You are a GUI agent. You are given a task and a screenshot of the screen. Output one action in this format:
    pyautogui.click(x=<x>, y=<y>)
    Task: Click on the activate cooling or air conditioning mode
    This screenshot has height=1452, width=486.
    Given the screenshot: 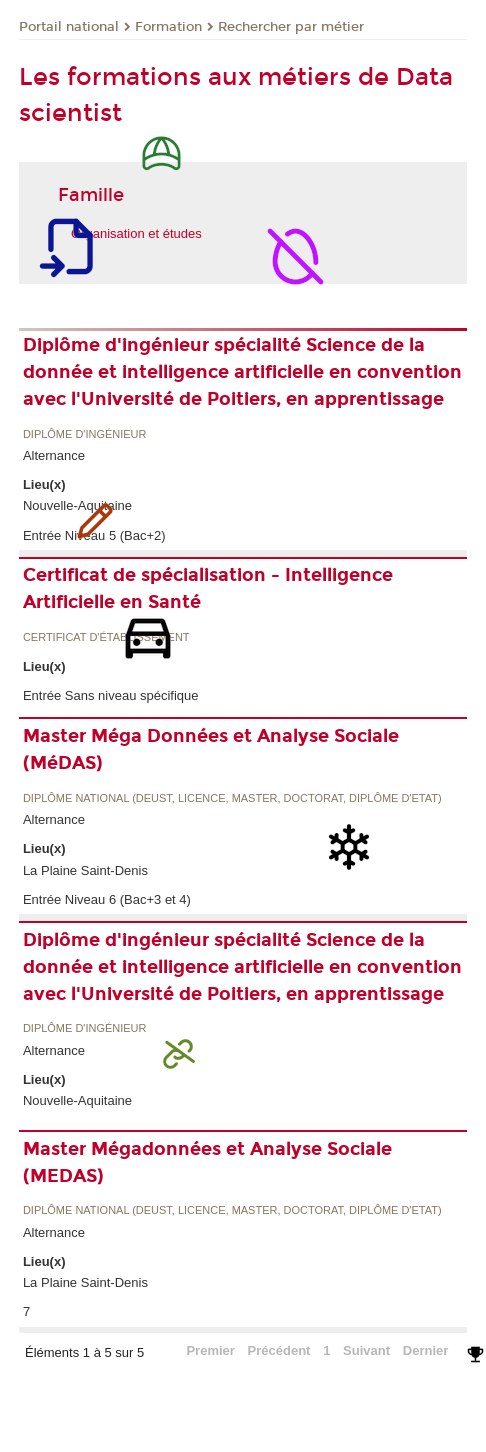 What is the action you would take?
    pyautogui.click(x=349, y=847)
    